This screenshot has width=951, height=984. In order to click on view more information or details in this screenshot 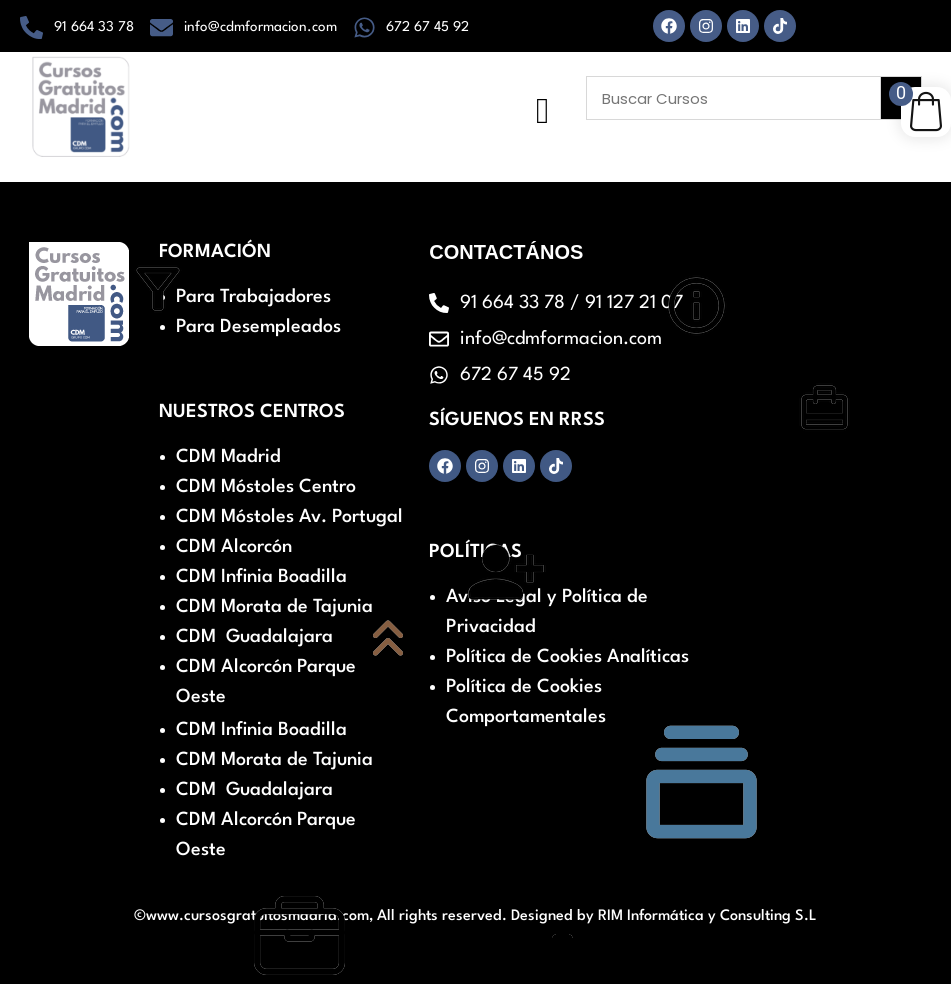, I will do `click(696, 305)`.